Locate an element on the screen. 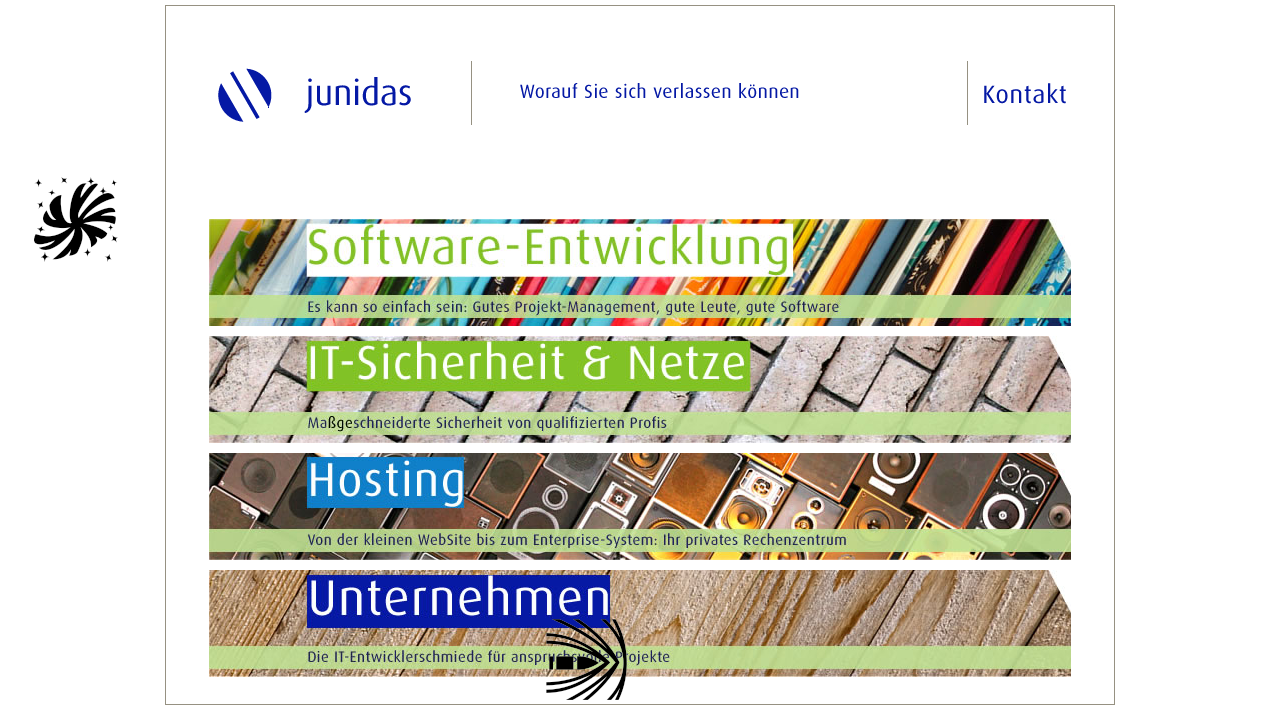 The width and height of the screenshot is (1280, 720). access space or astronomy-themed content is located at coordinates (75, 219).